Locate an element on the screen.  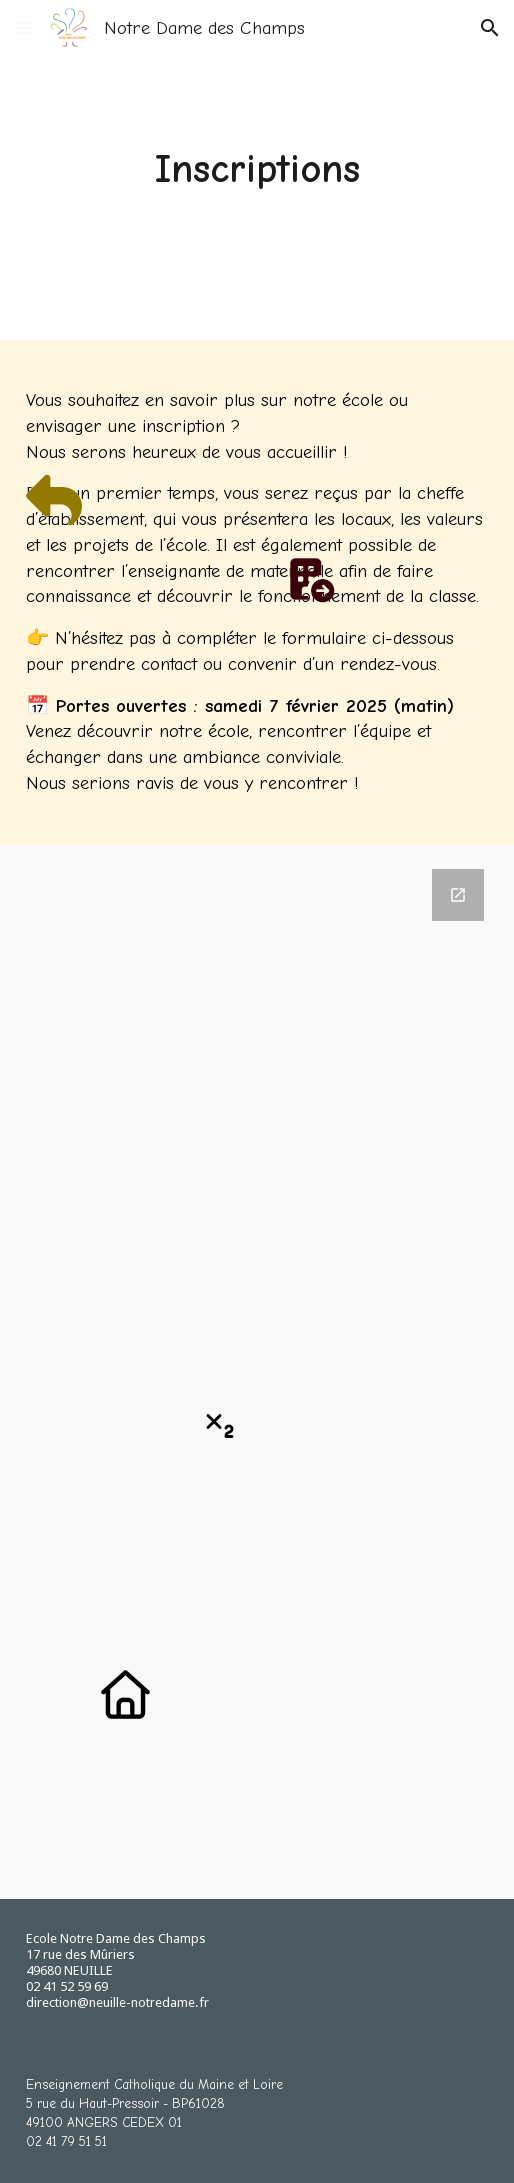
navigate to building or office location is located at coordinates (311, 579).